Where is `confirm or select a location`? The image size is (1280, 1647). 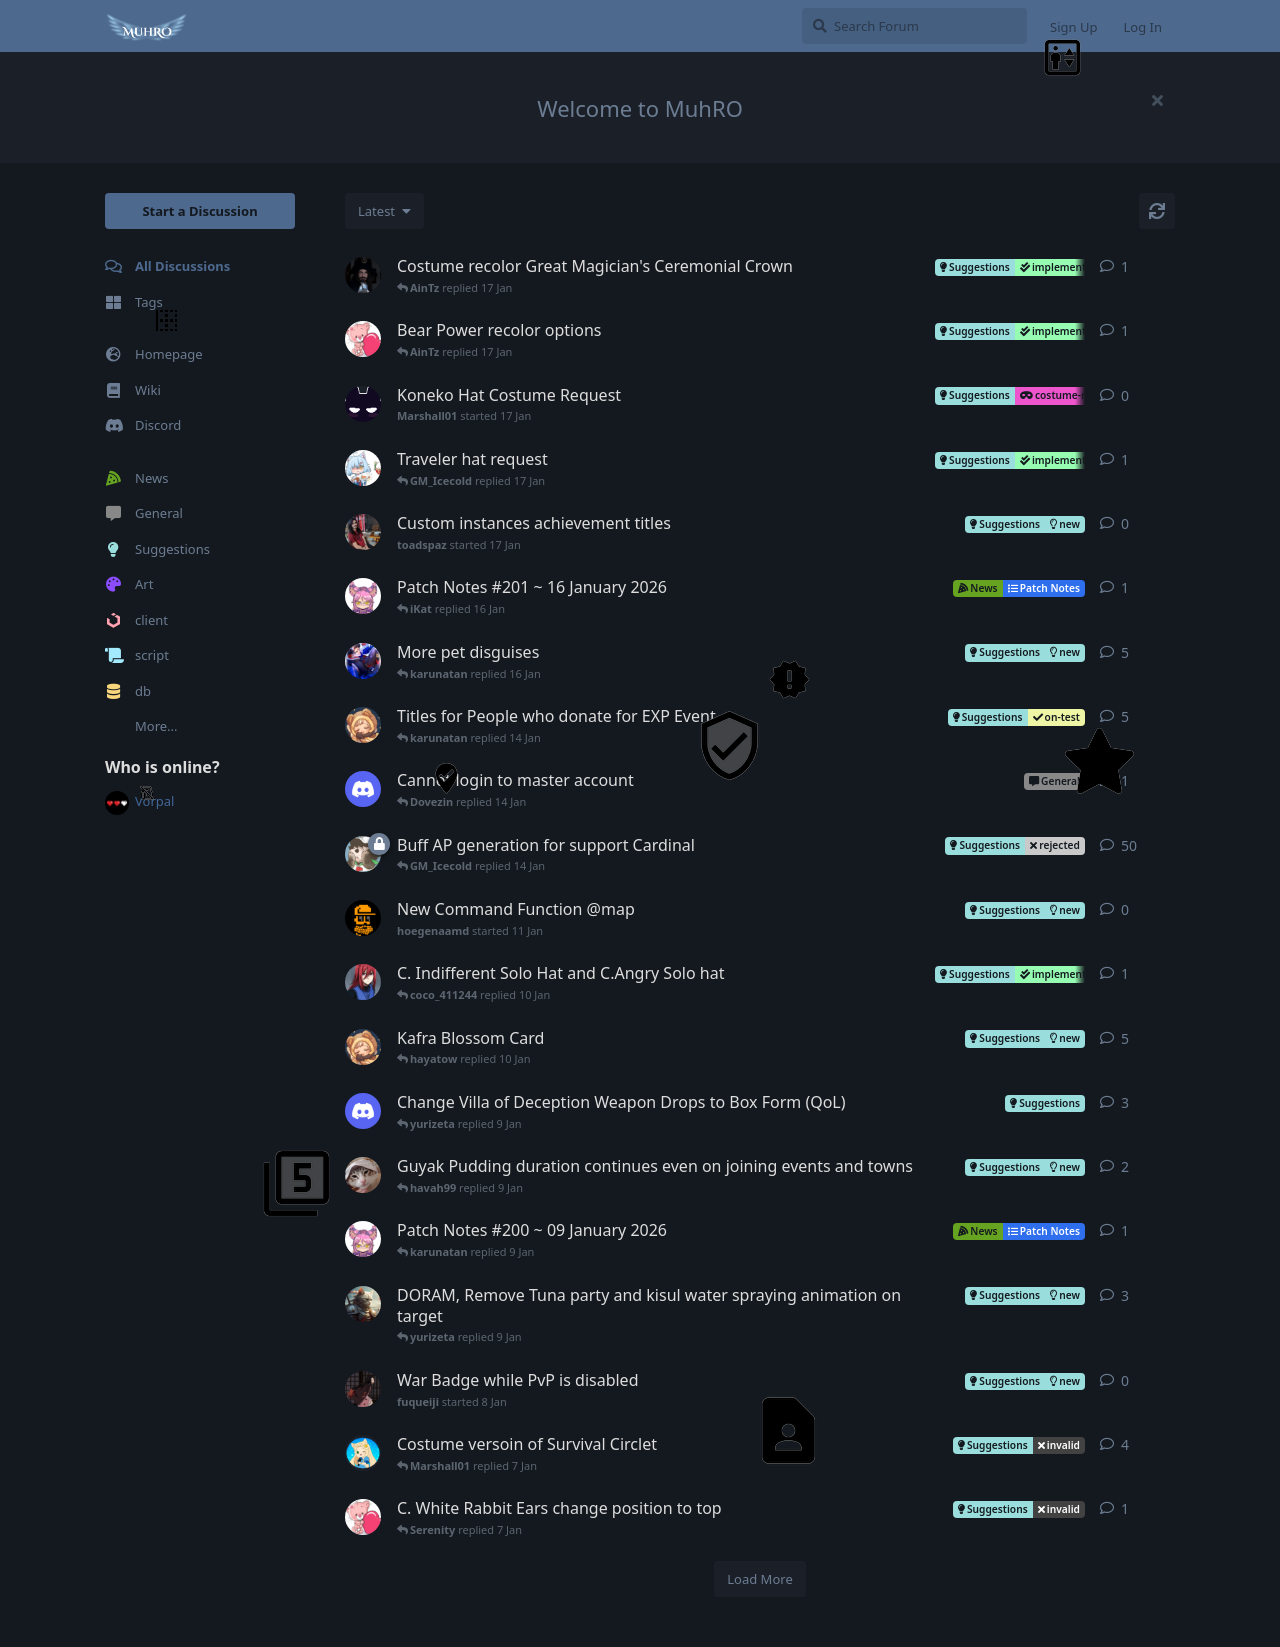
confirm or select a location is located at coordinates (446, 778).